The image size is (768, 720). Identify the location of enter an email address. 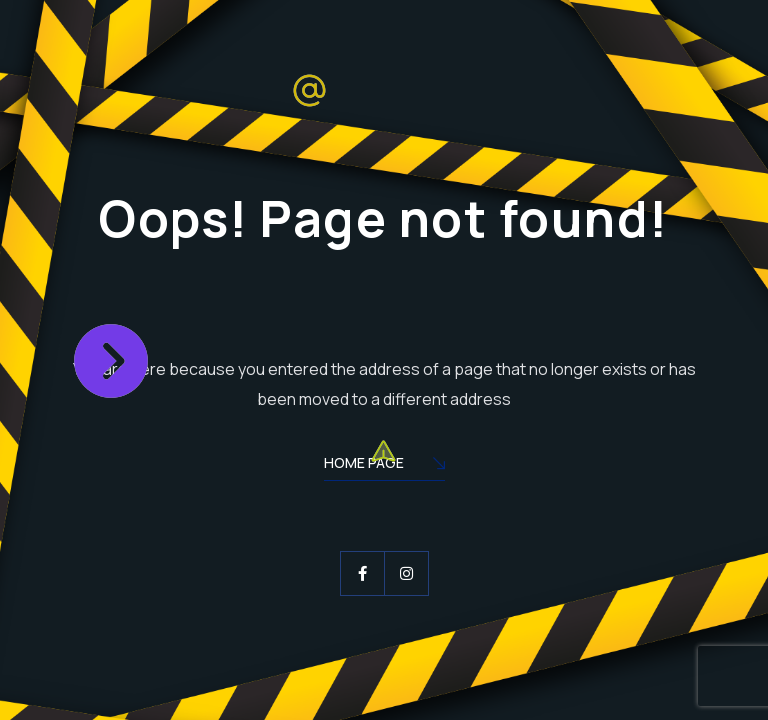
(309, 90).